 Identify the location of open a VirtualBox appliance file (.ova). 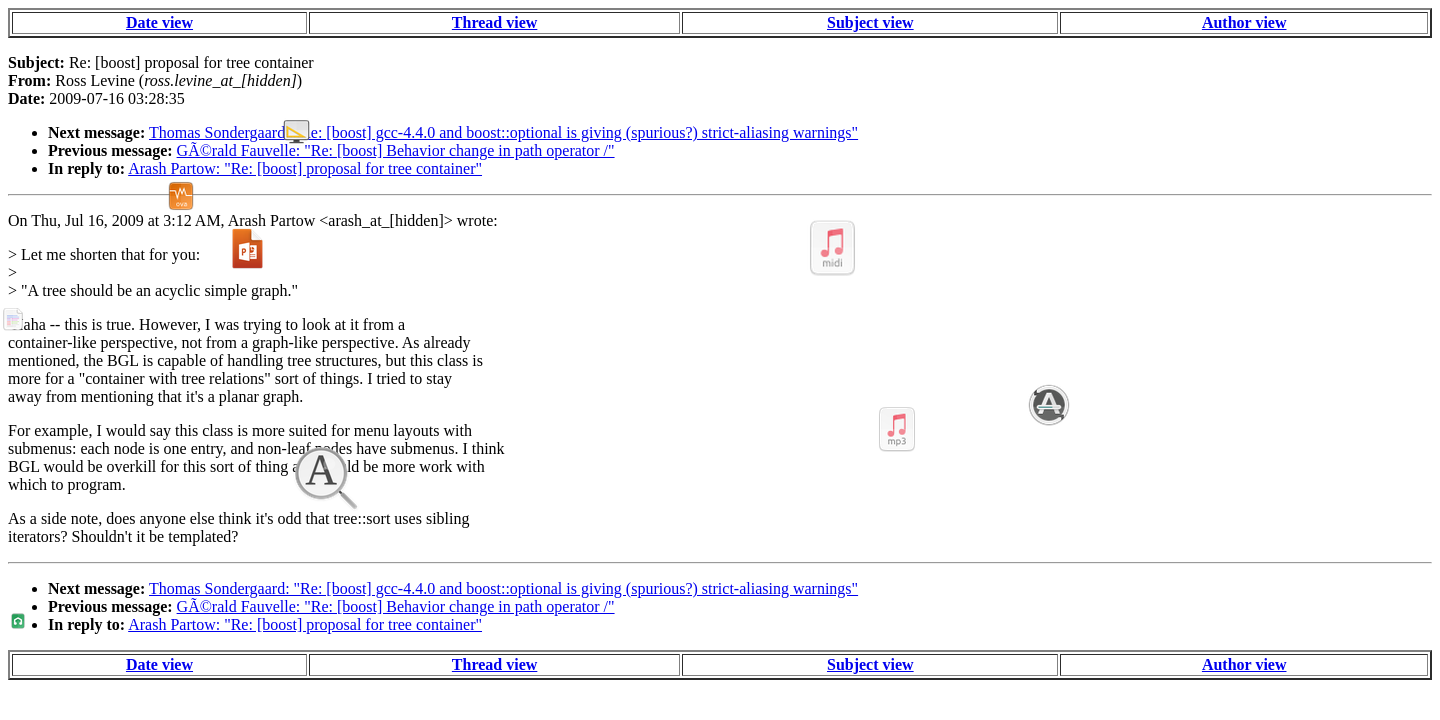
(181, 196).